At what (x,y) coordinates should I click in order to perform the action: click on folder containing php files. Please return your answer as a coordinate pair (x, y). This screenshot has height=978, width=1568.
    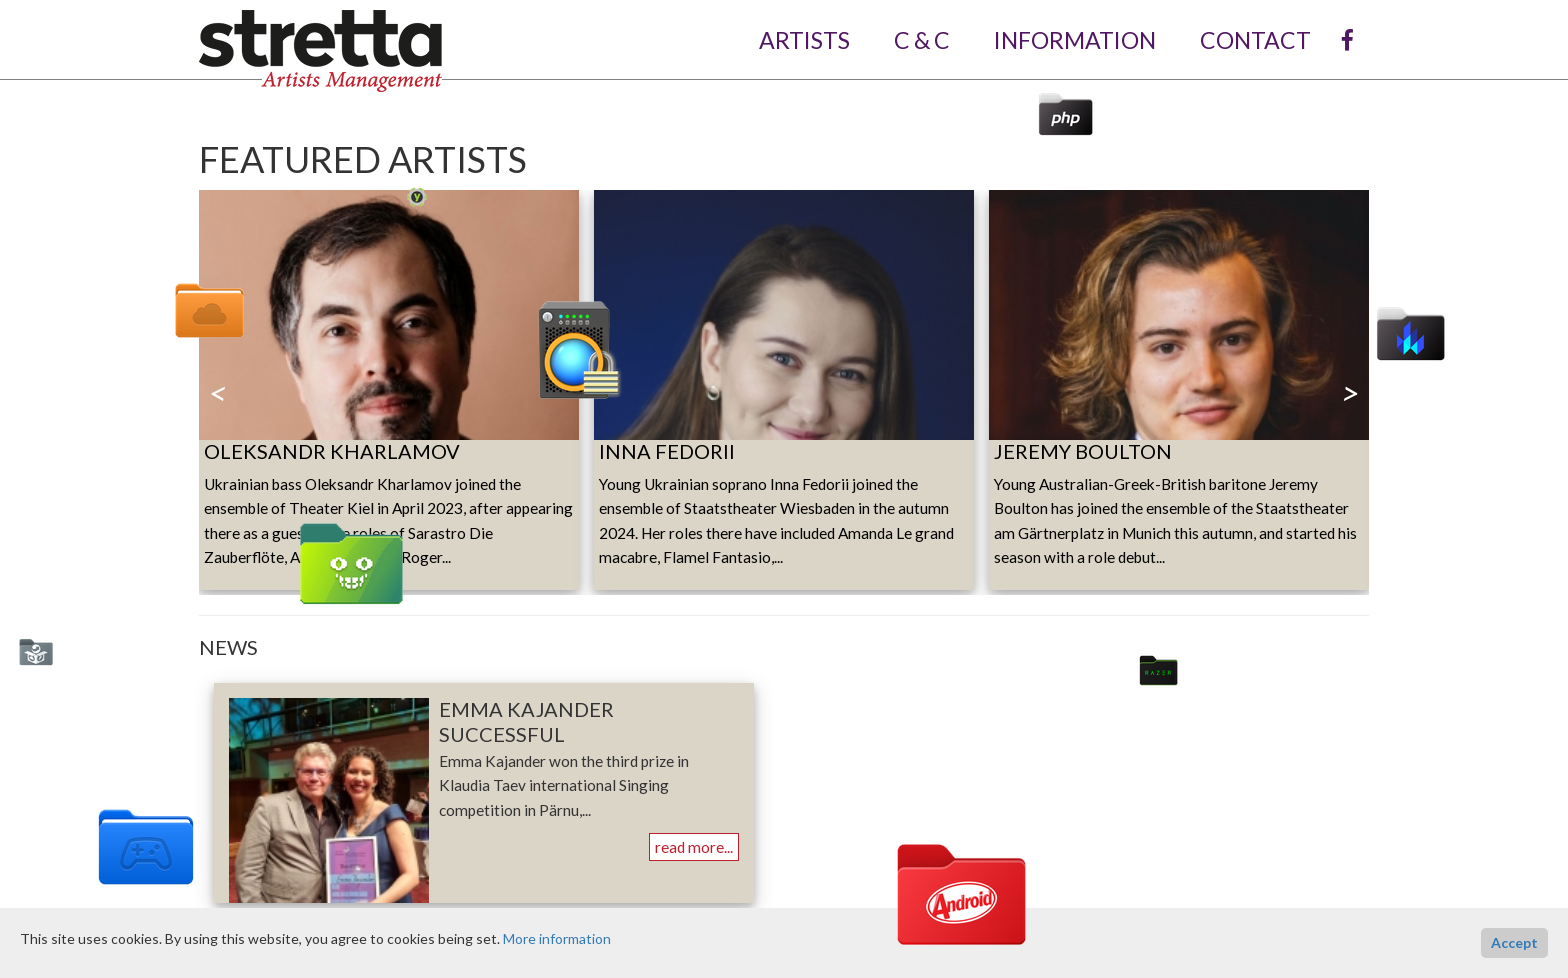
    Looking at the image, I should click on (1065, 115).